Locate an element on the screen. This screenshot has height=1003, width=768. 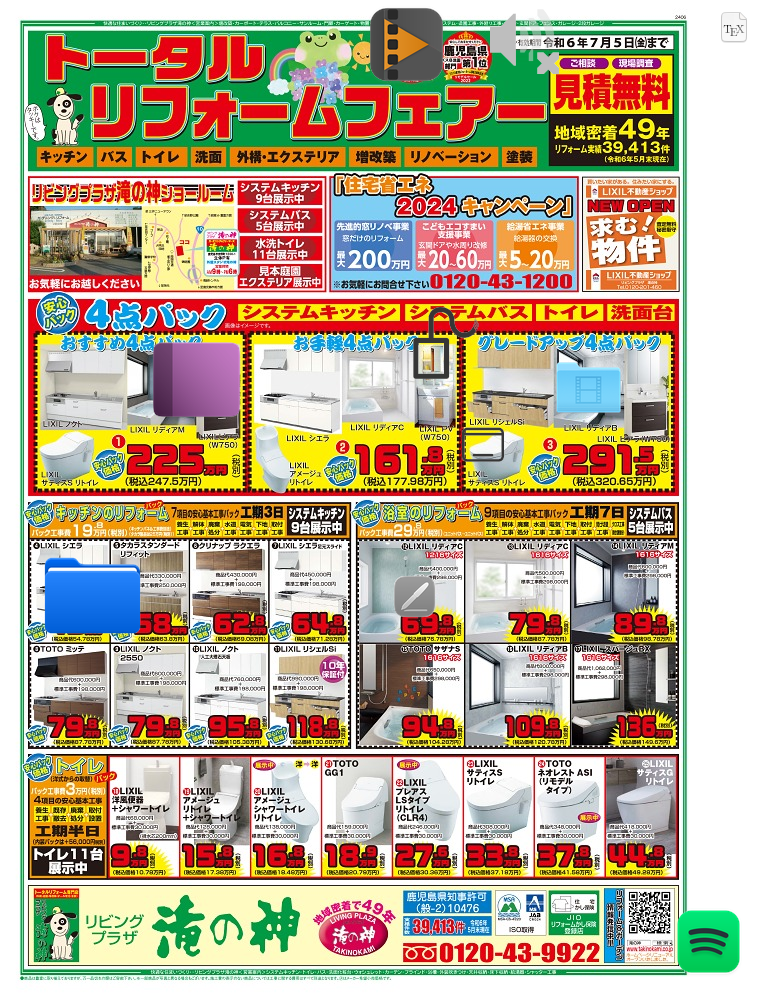
open Spotify music streaming app is located at coordinates (708, 941).